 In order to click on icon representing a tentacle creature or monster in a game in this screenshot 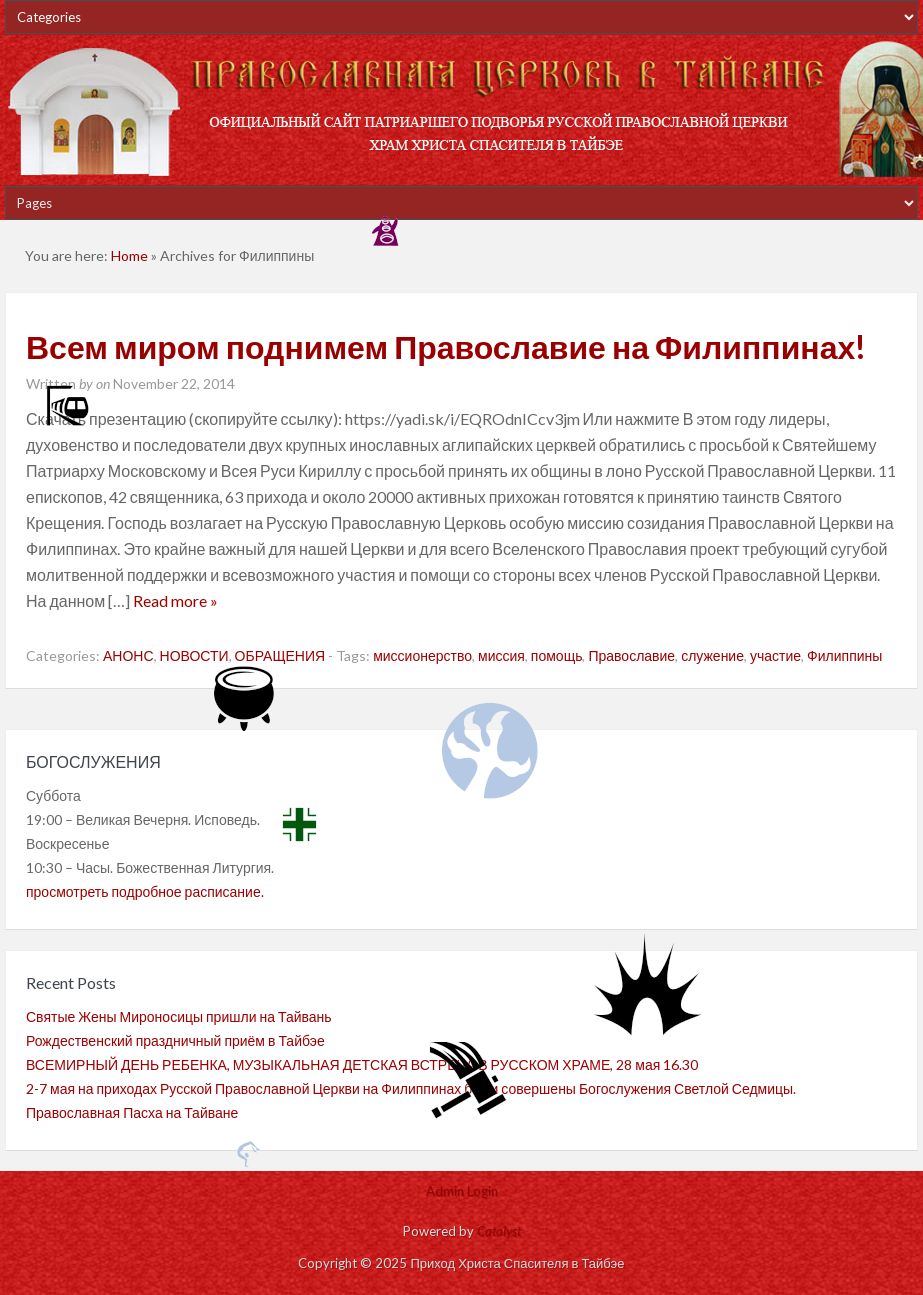, I will do `click(385, 230)`.